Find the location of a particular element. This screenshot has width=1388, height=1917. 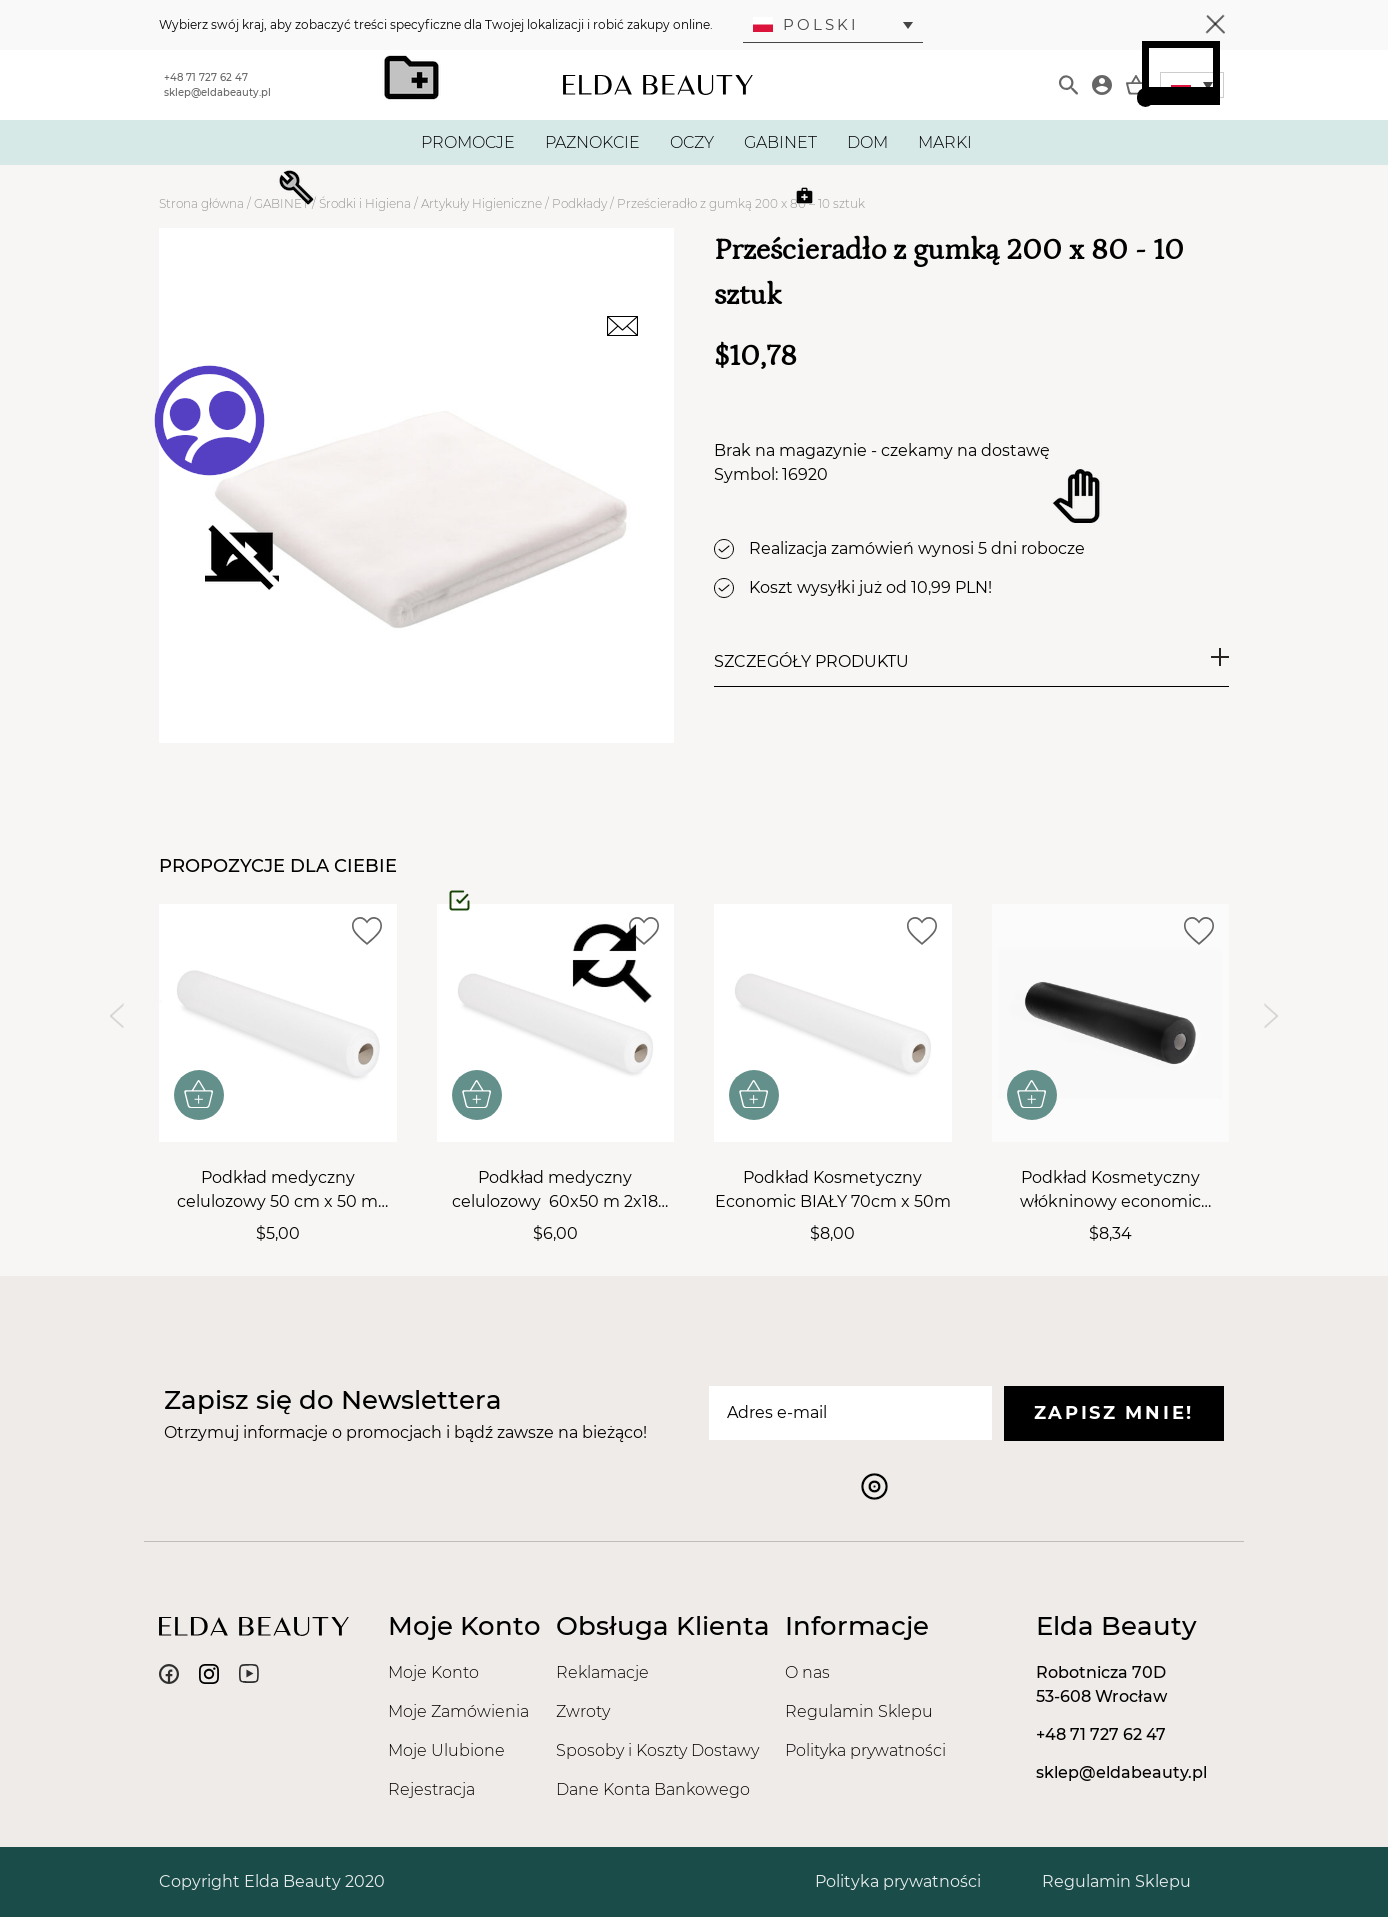

stop or pause an action is located at coordinates (1077, 496).